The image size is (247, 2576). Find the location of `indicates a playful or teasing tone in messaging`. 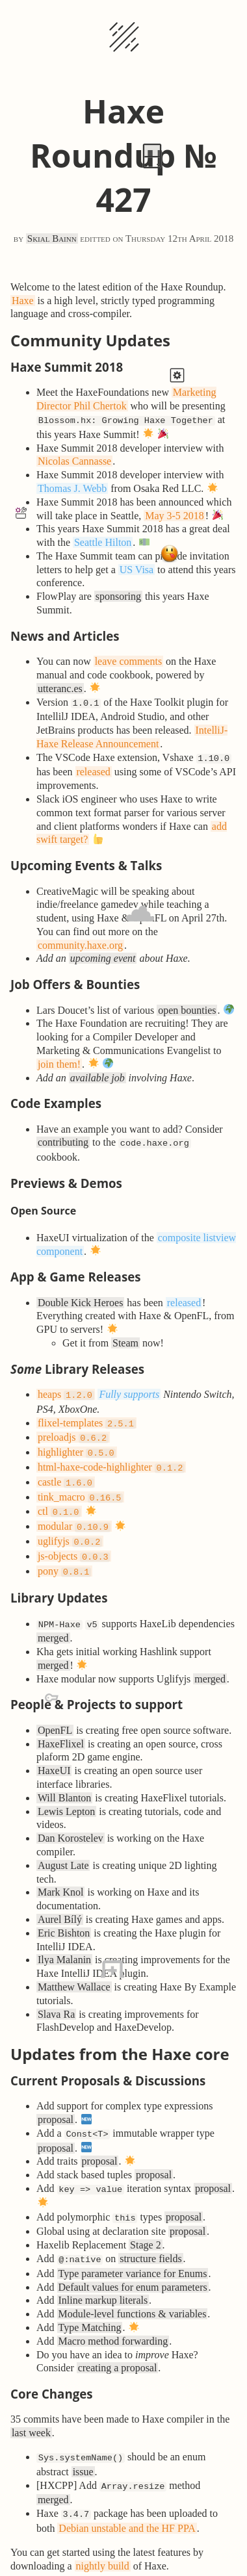

indicates a playful or teasing tone in messaging is located at coordinates (170, 554).